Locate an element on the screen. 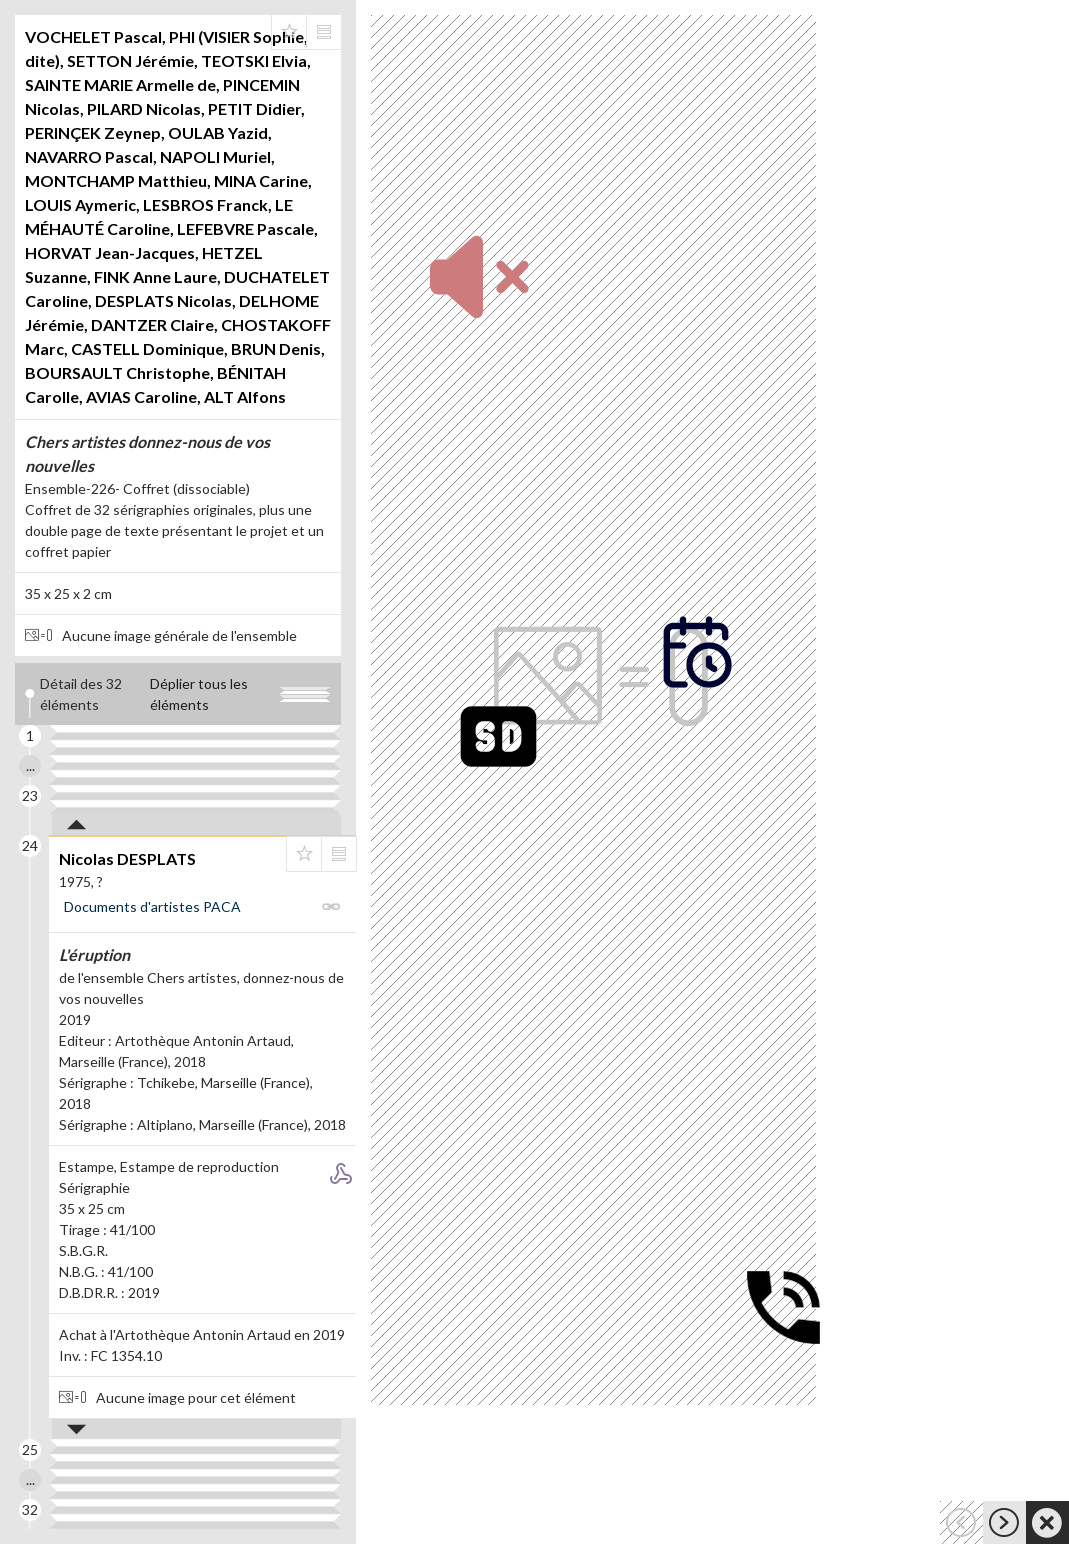 Image resolution: width=1069 pixels, height=1544 pixels. indicates an active phone call in progress is located at coordinates (783, 1307).